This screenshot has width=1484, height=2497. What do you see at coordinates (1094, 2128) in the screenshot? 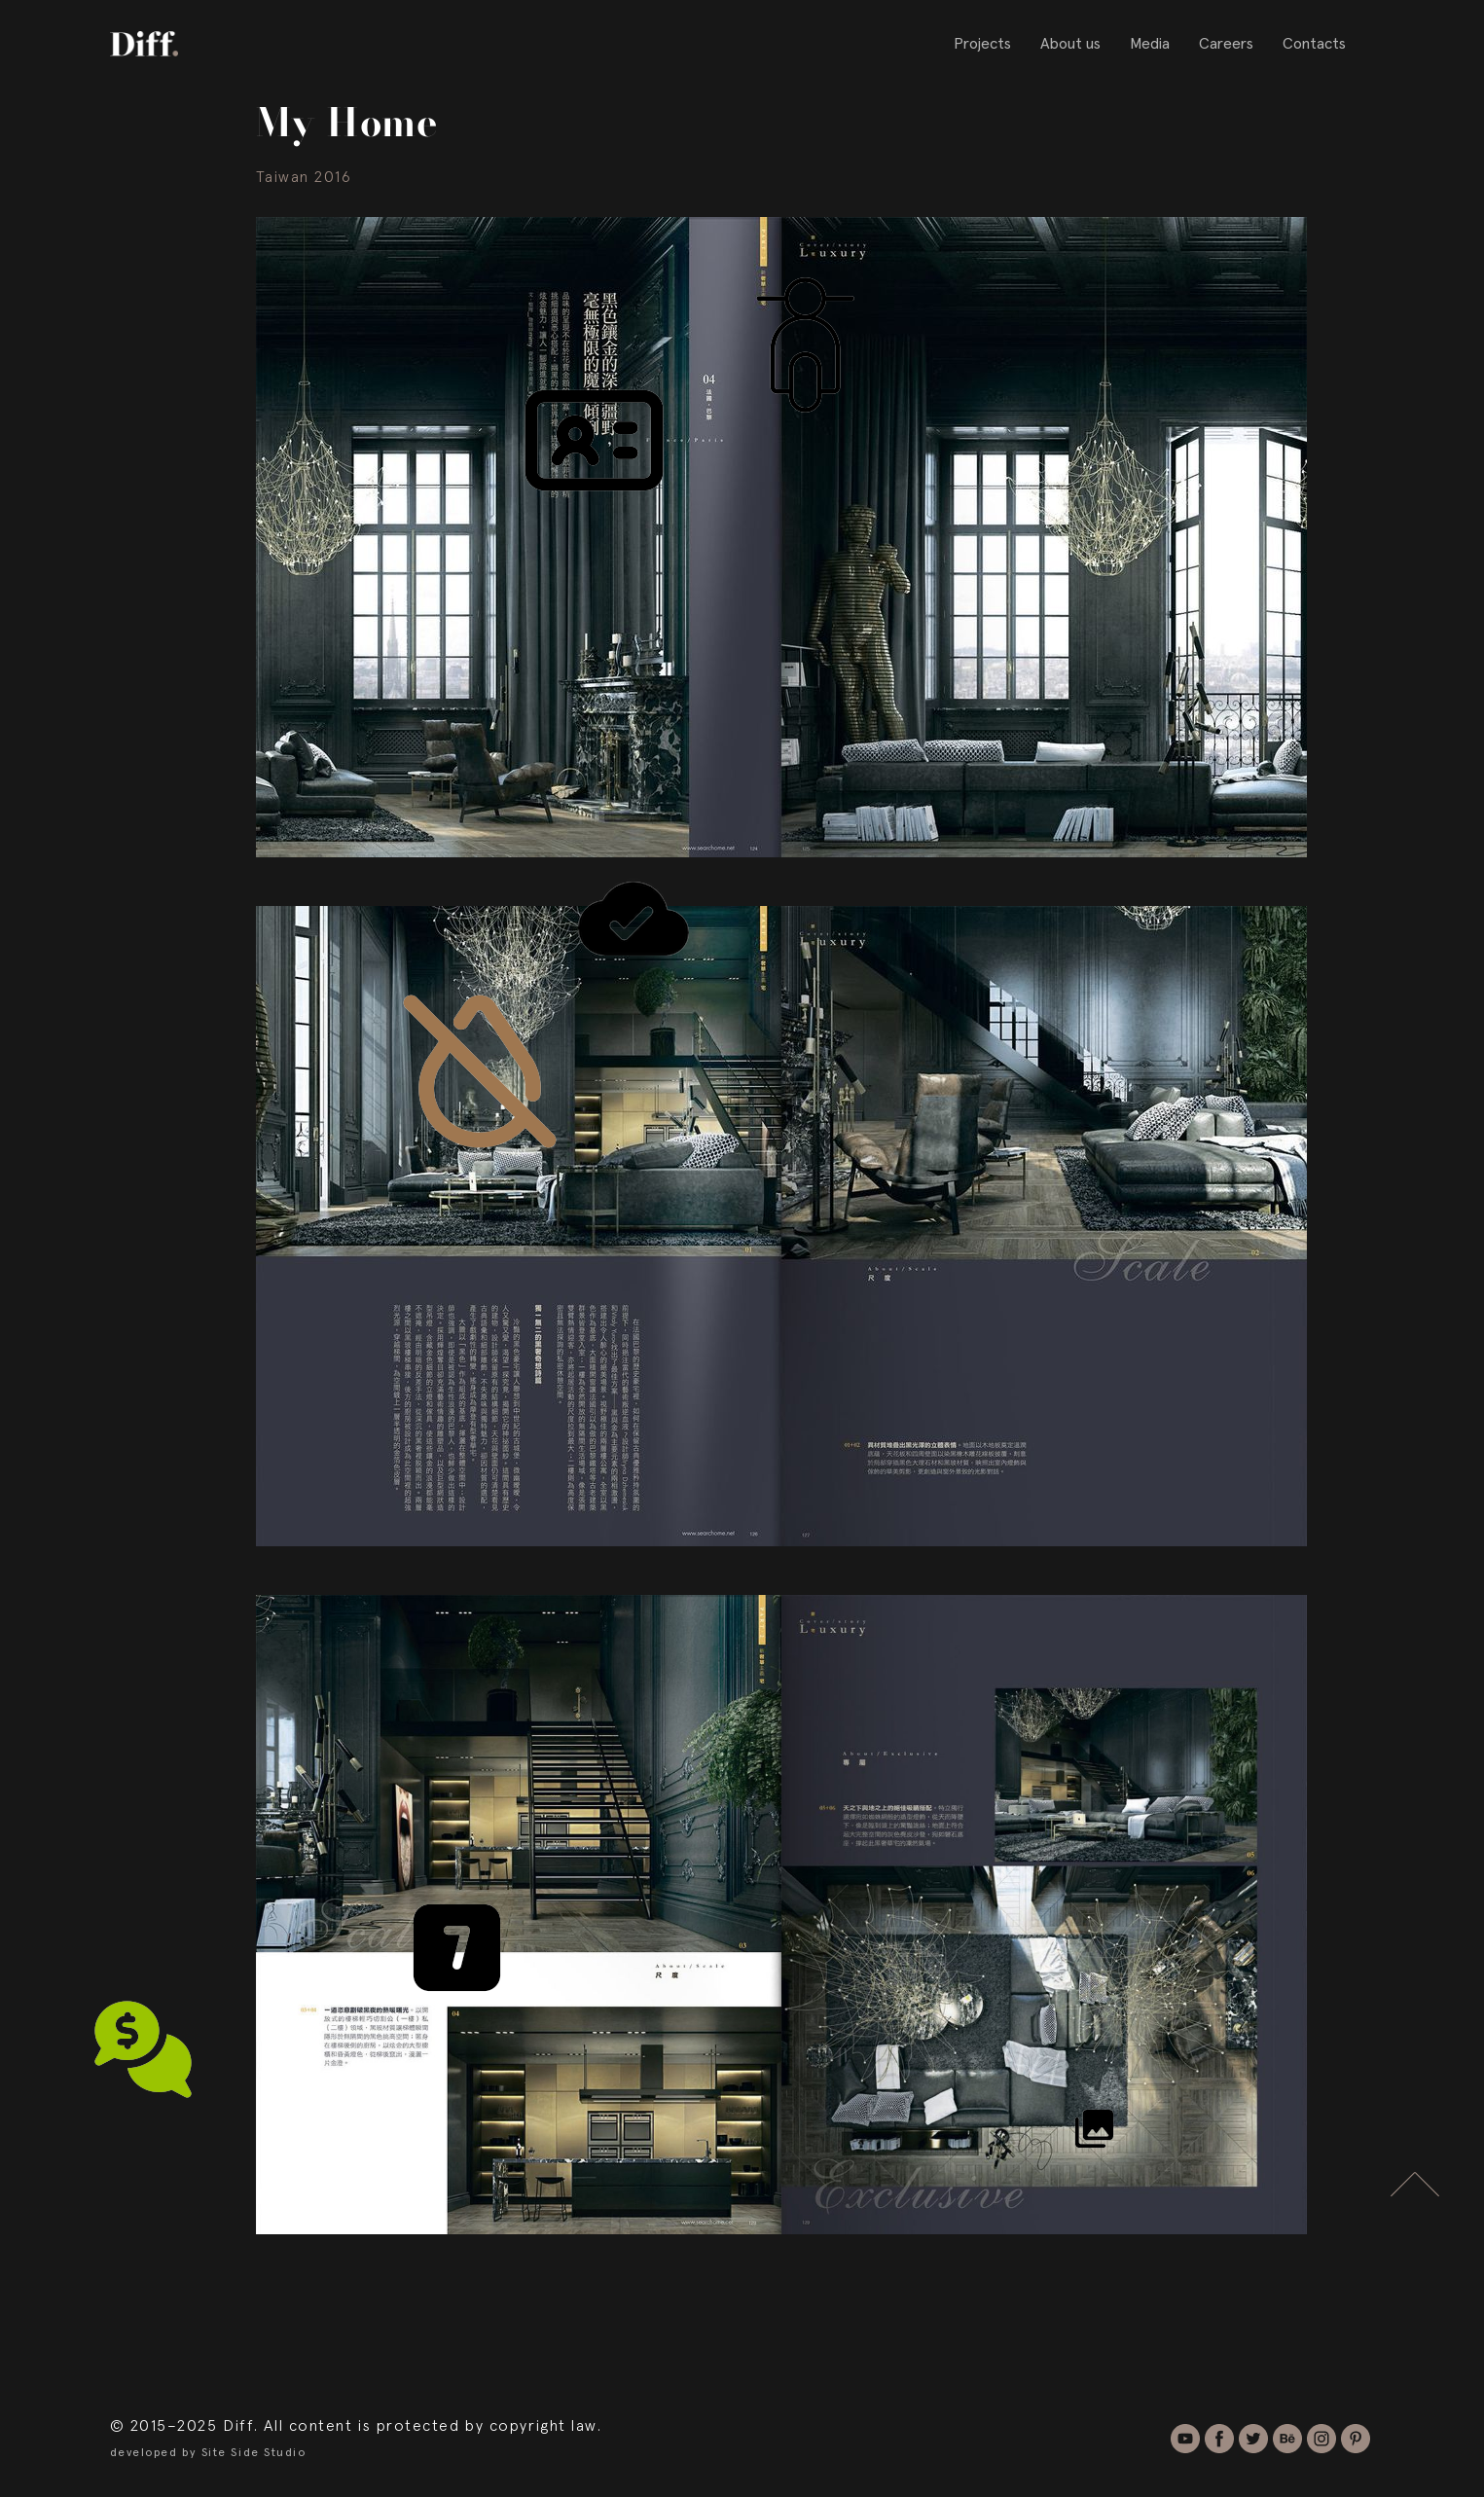
I see `view photo collections or albums` at bounding box center [1094, 2128].